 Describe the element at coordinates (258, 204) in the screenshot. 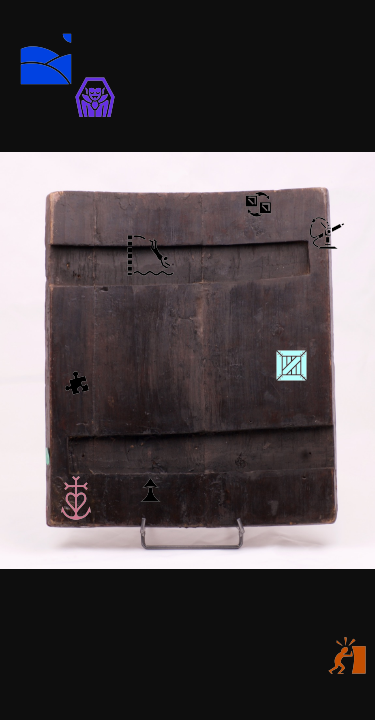

I see `initiate a trade or exchange between players` at that location.